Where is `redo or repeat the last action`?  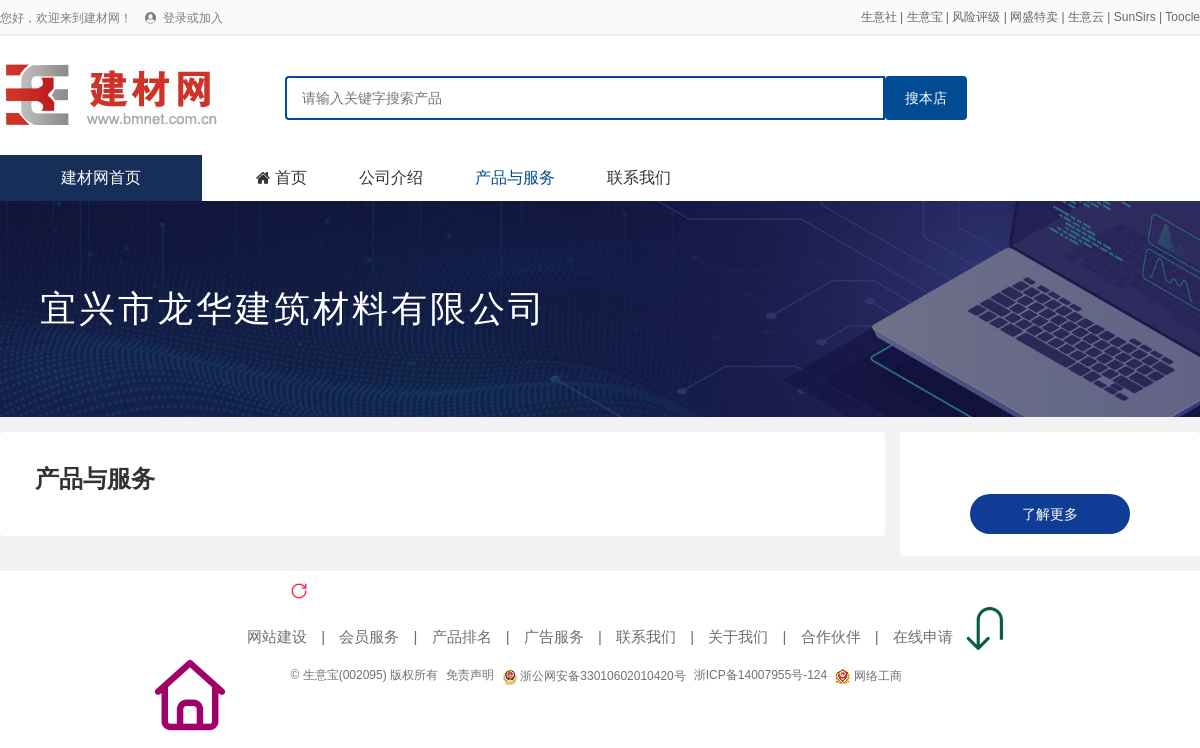 redo or repeat the last action is located at coordinates (299, 591).